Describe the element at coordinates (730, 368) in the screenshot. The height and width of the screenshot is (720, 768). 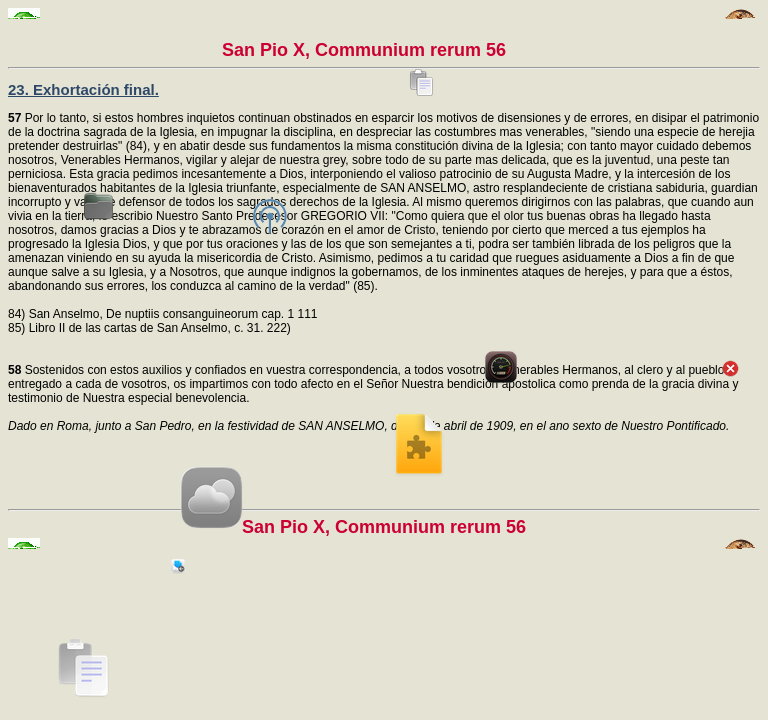
I see `indicates a file or item that cannot be read or accessed` at that location.